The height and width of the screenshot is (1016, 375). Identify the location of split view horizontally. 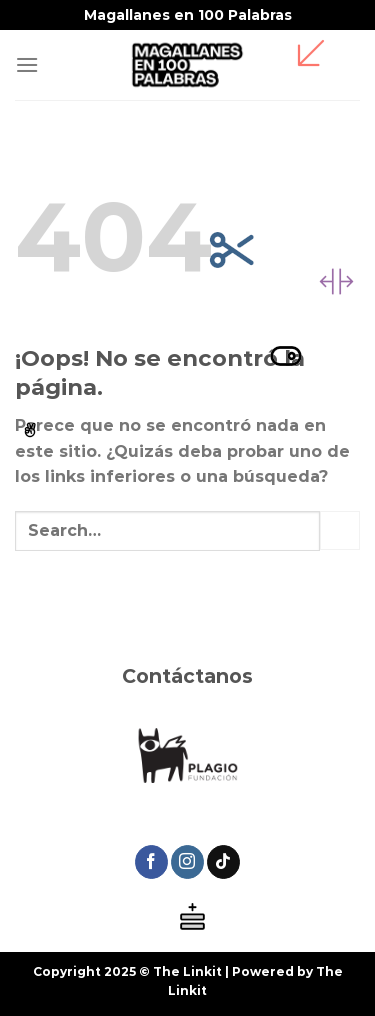
(336, 281).